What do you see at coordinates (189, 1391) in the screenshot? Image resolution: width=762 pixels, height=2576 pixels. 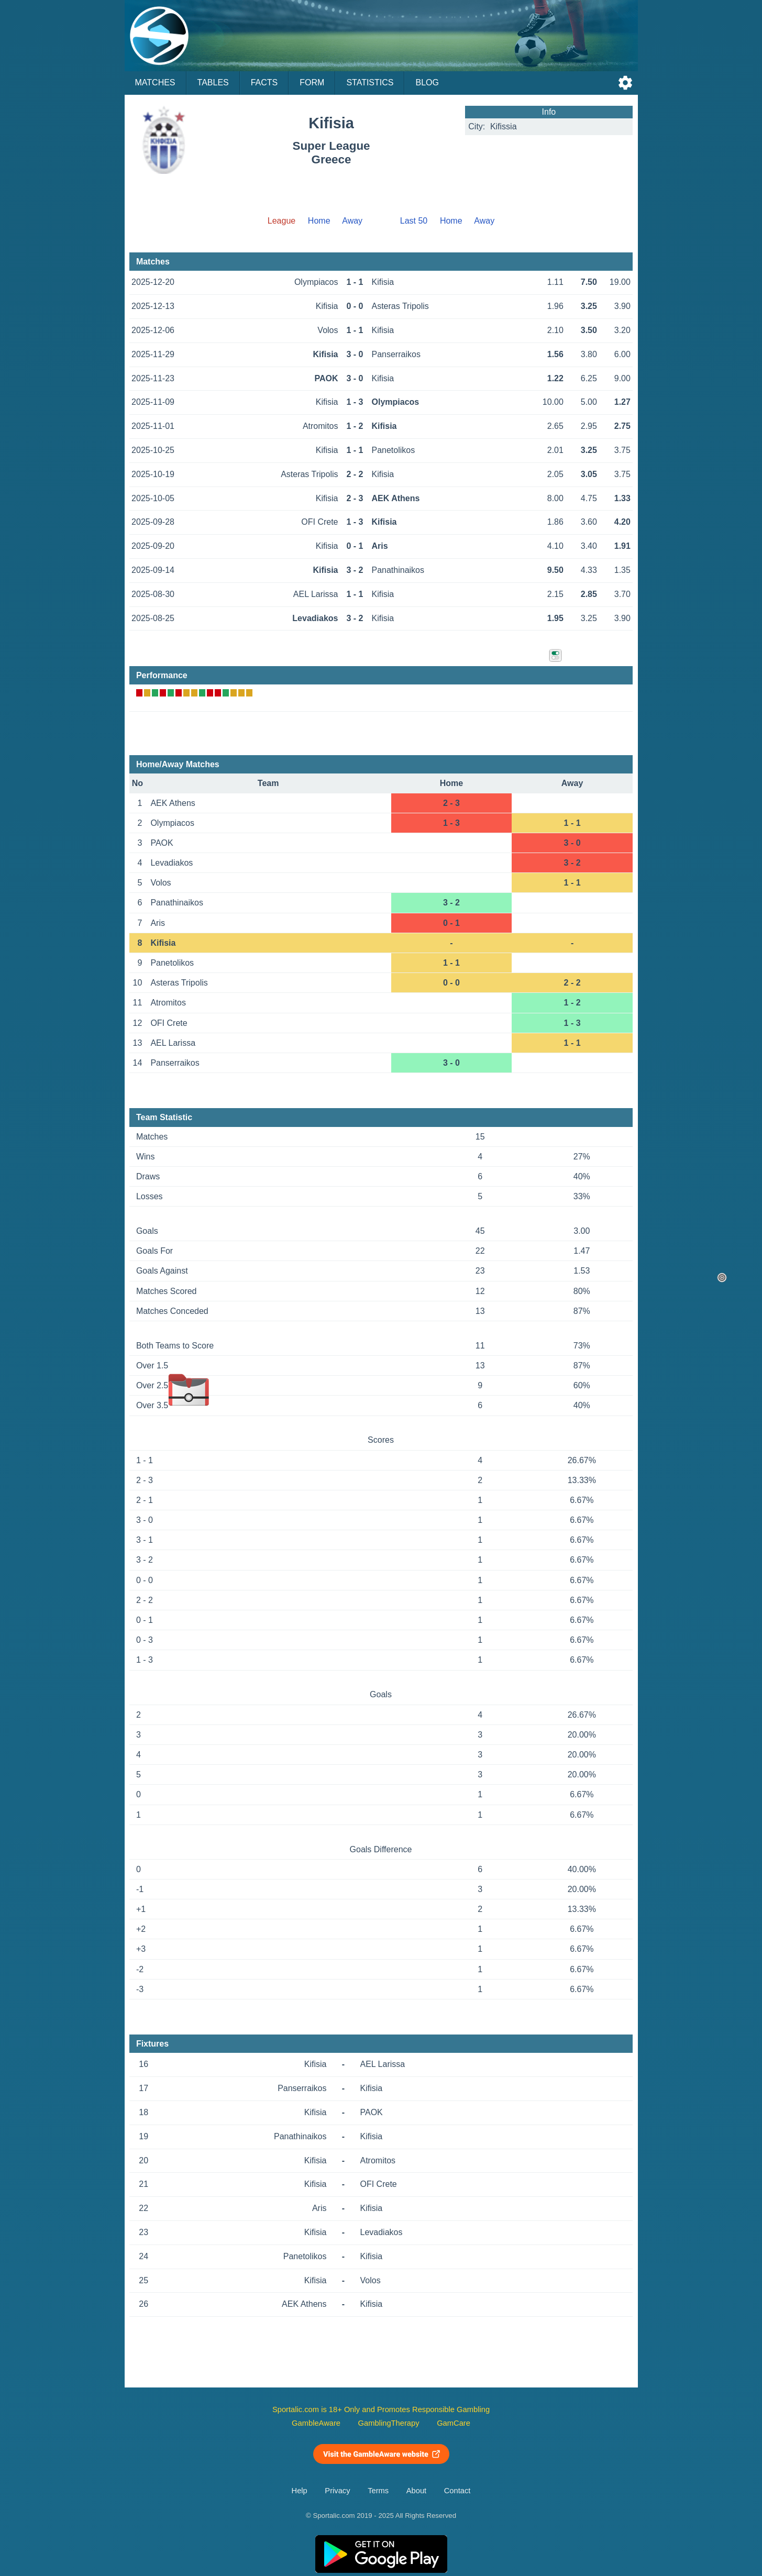 I see `open folder containing pokémon timer ball assets` at bounding box center [189, 1391].